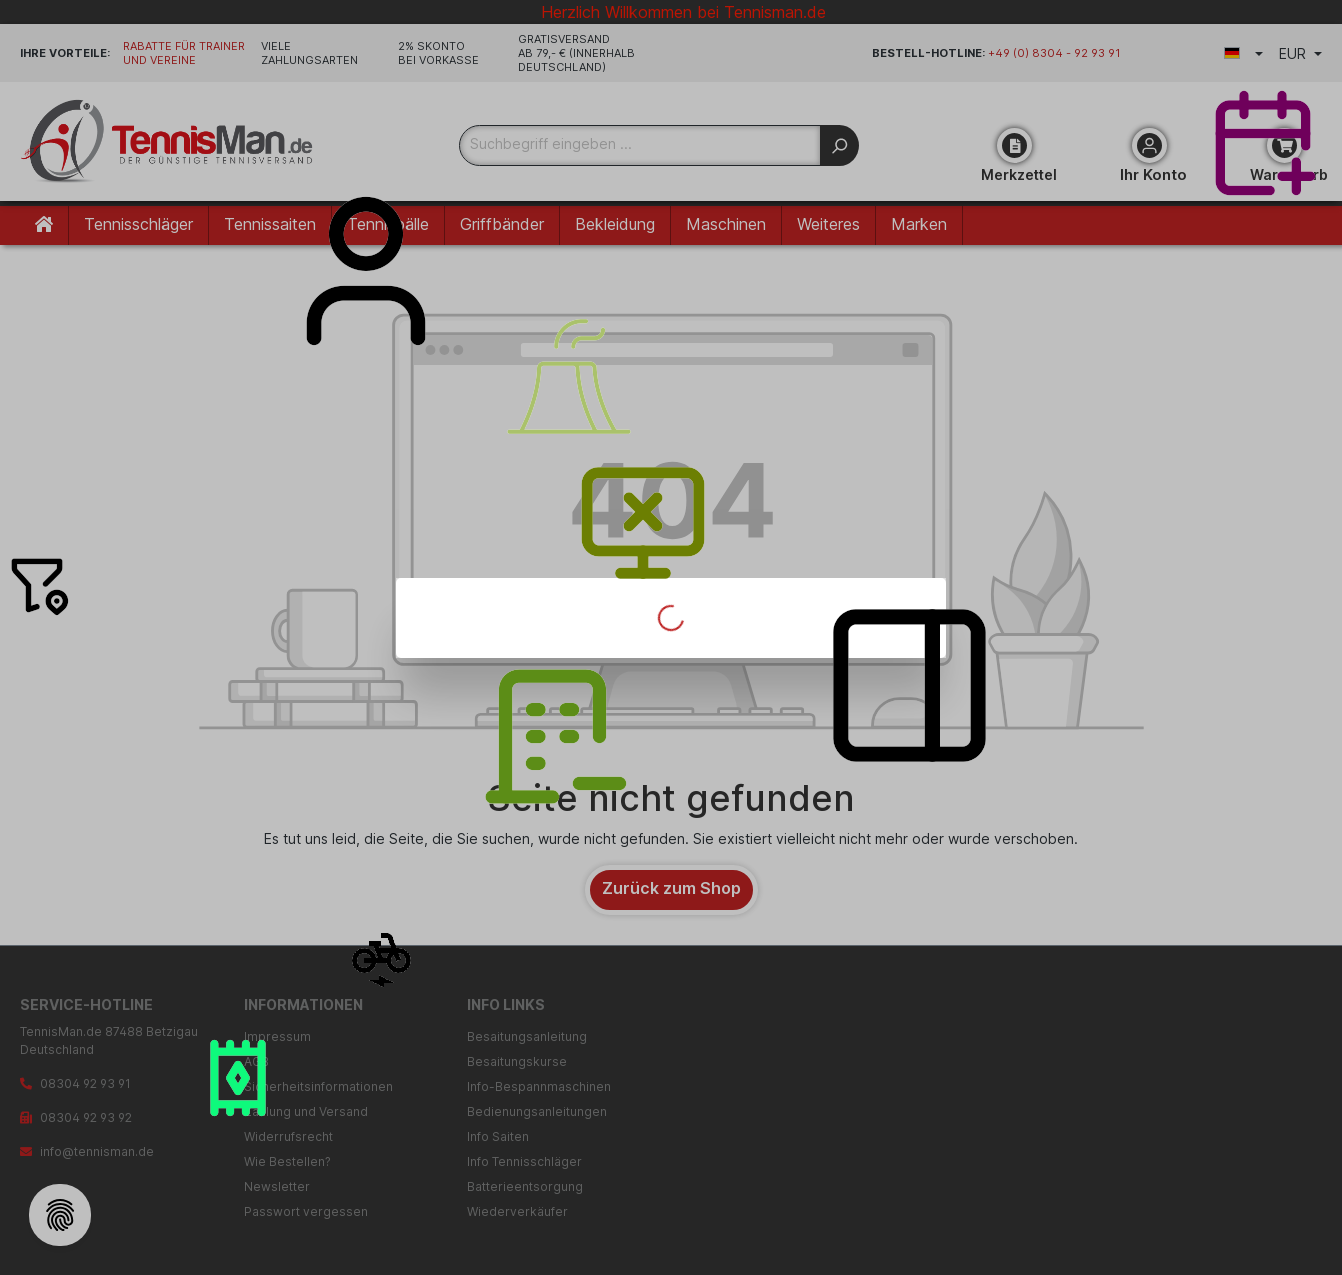 This screenshot has width=1342, height=1275. I want to click on view your profile, so click(366, 271).